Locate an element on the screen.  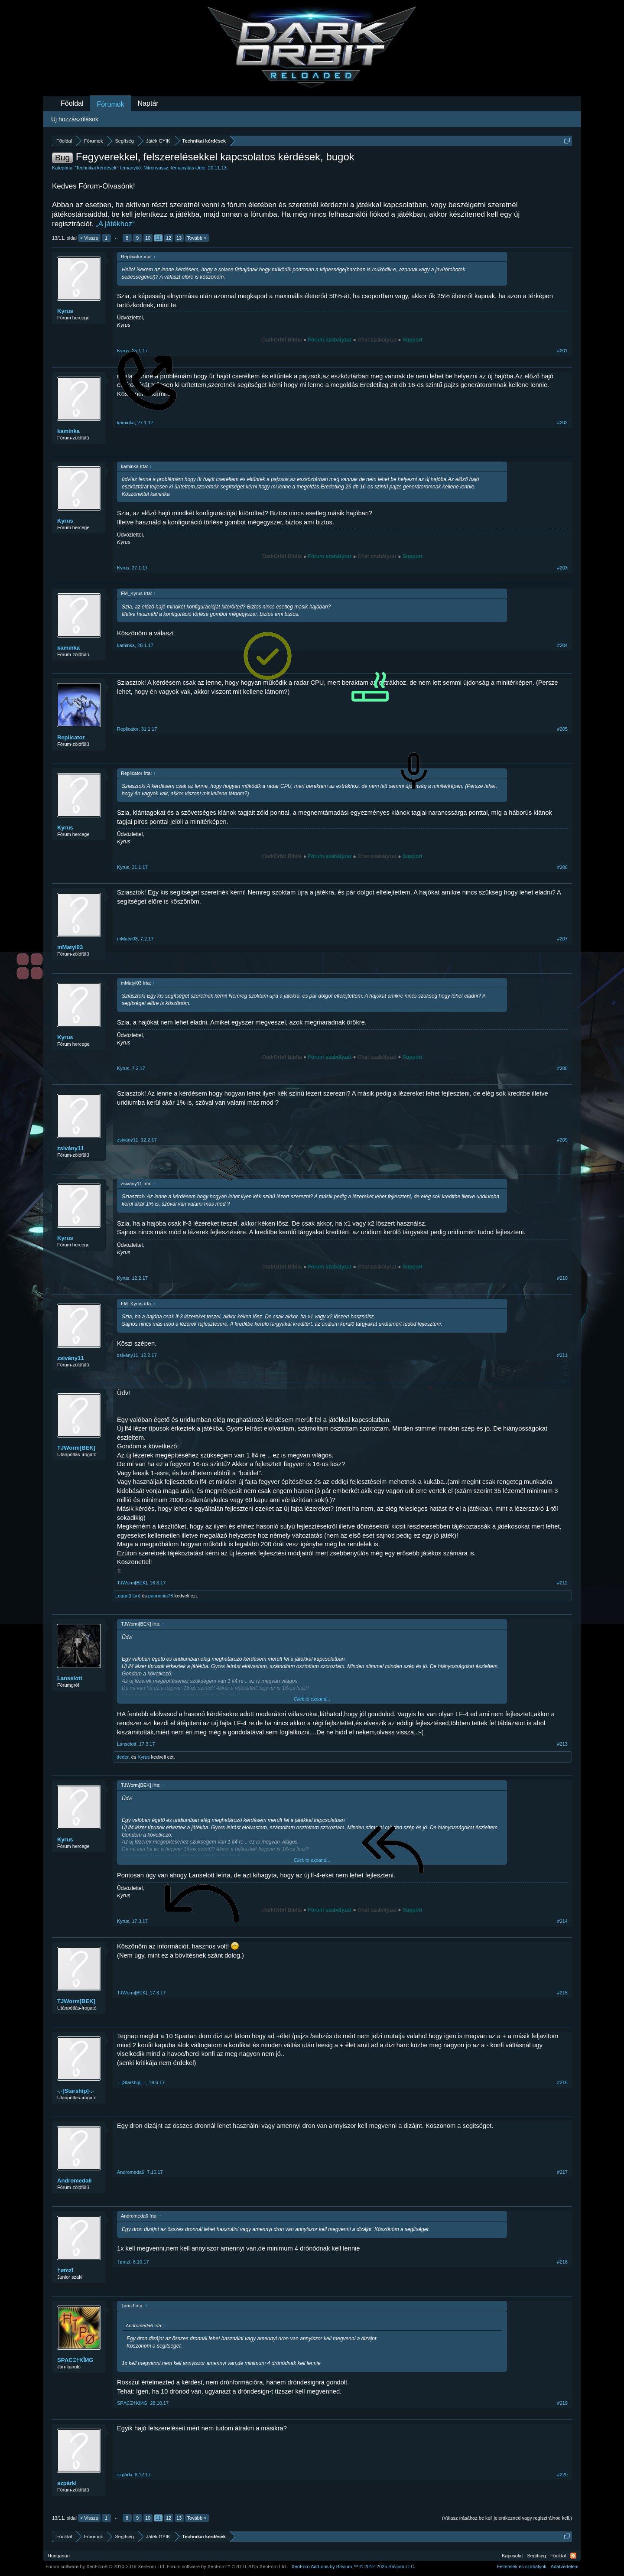
indicates a completed or successful action is located at coordinates (267, 656).